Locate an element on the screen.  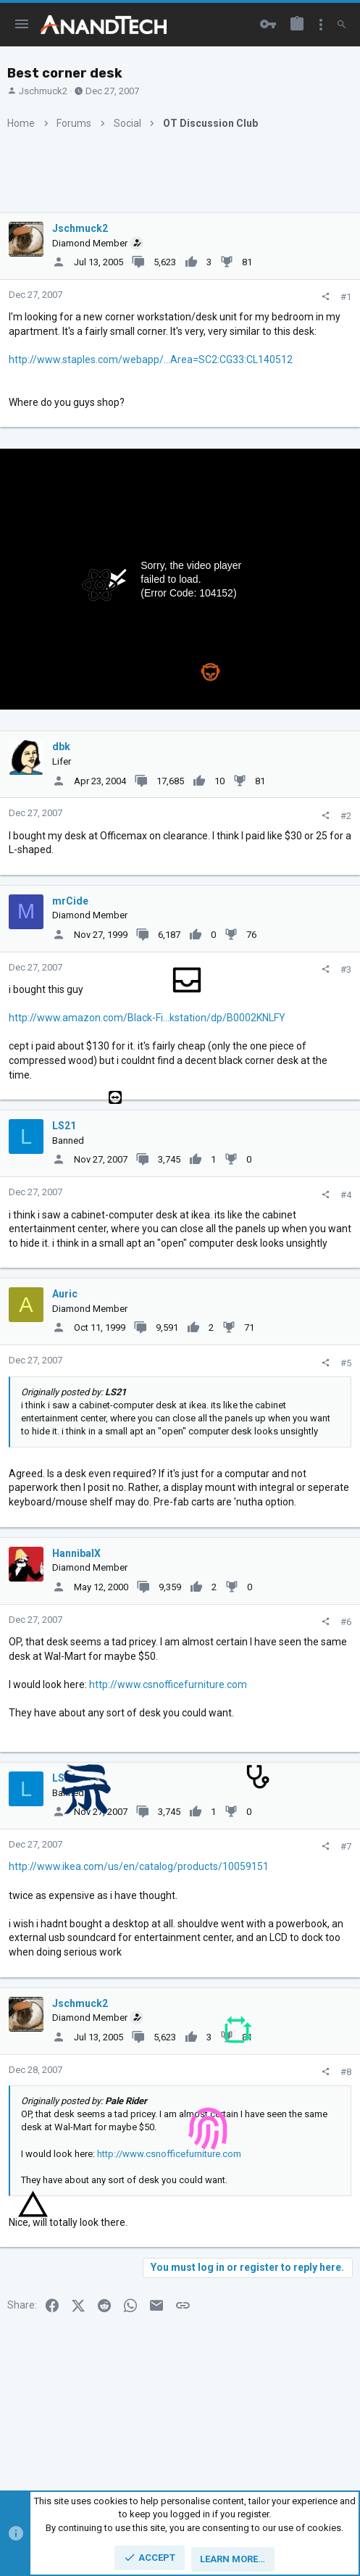
react.js framework logo is located at coordinates (100, 585).